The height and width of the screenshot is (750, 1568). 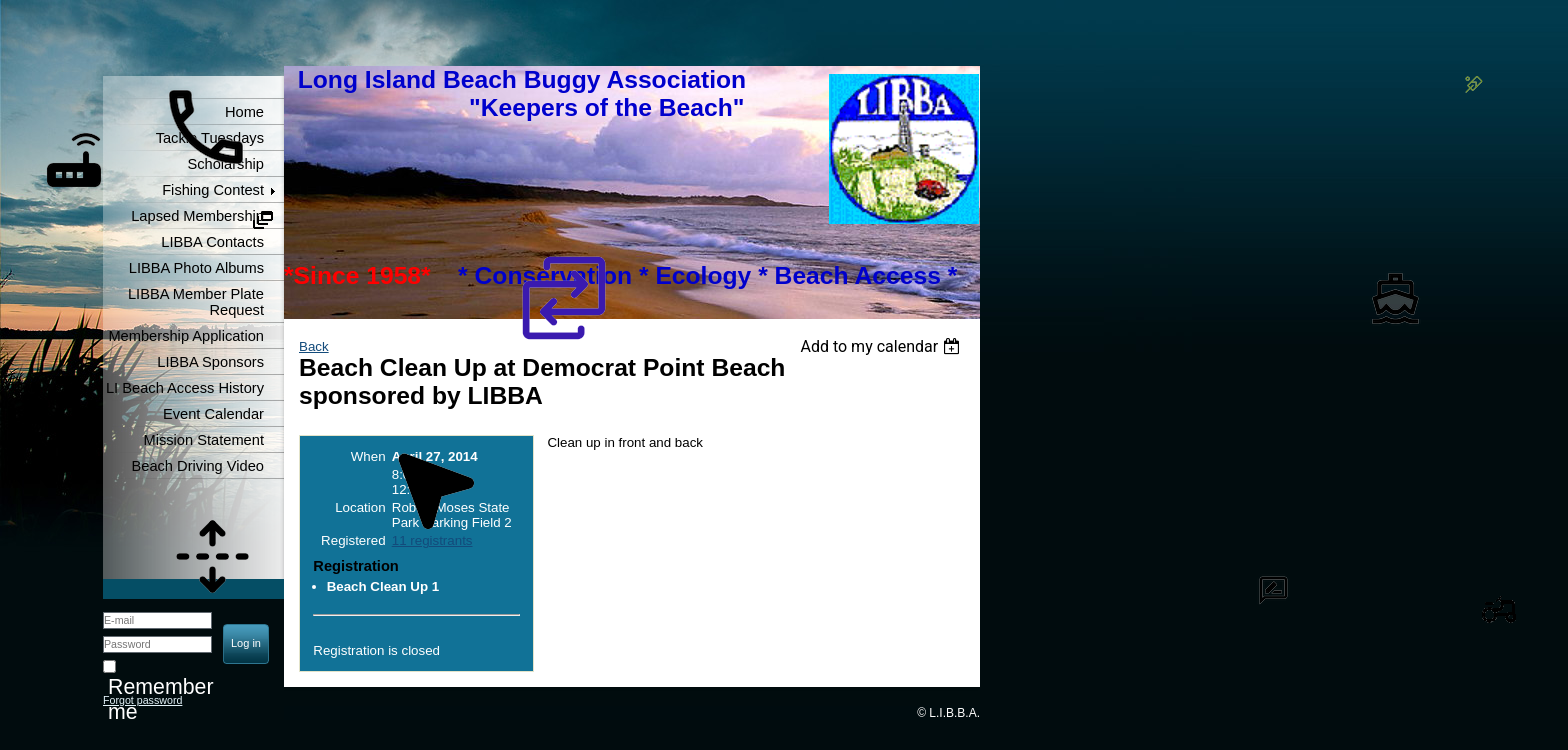 I want to click on expand collapsed content vertically, so click(x=212, y=556).